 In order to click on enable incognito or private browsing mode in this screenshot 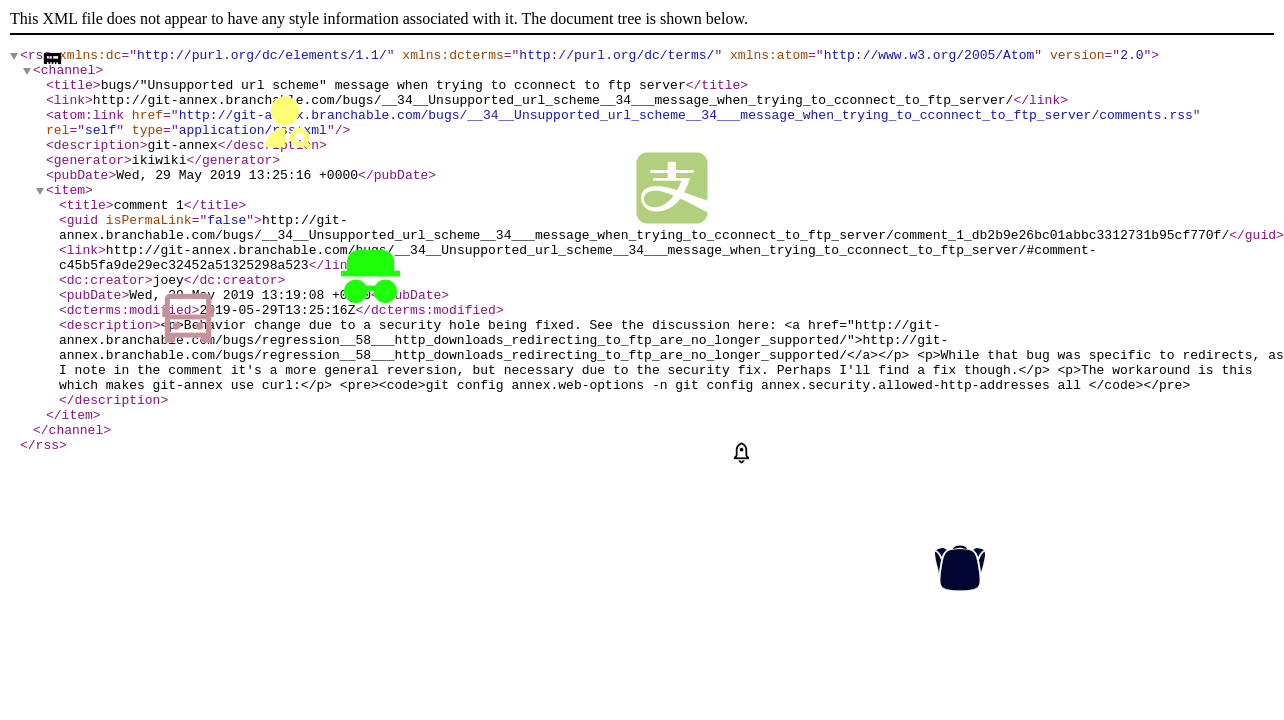, I will do `click(370, 276)`.